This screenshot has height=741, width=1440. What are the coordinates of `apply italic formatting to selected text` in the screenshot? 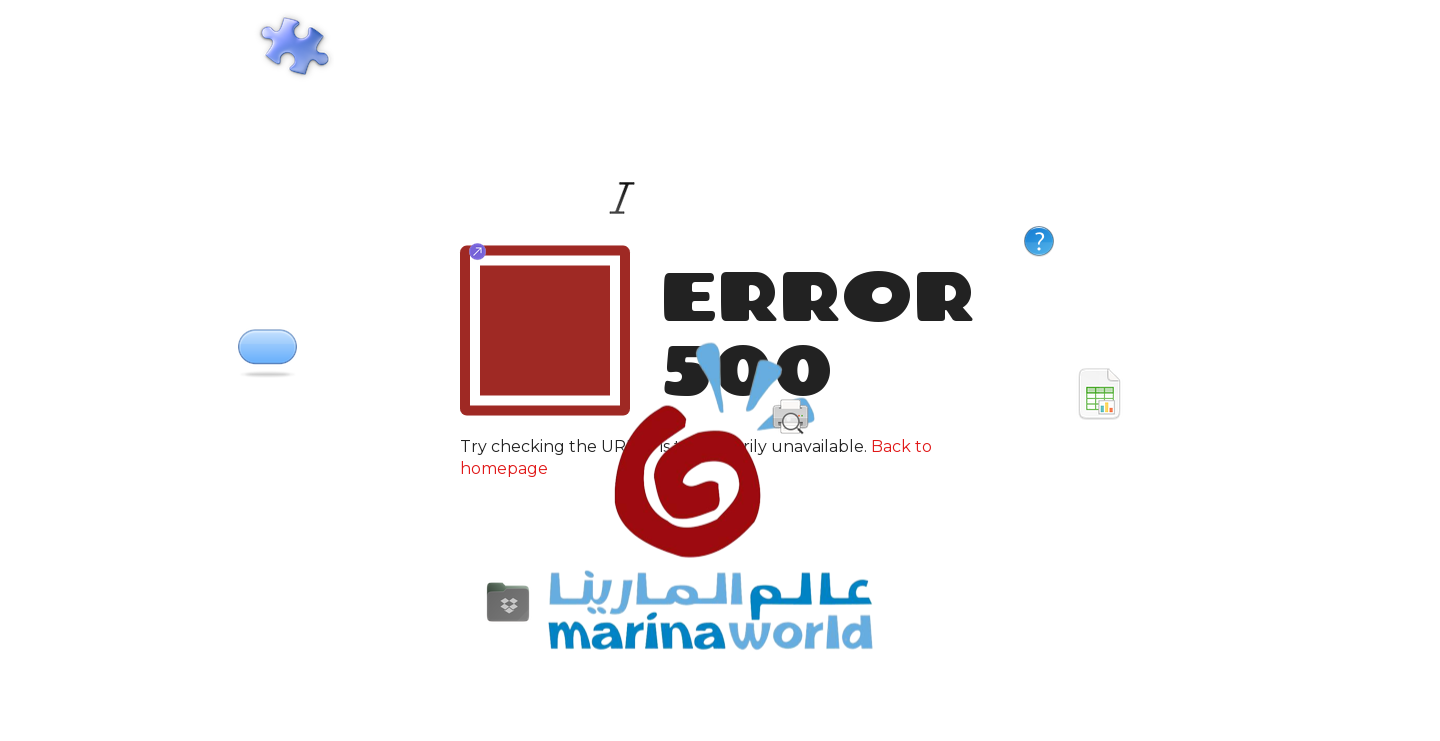 It's located at (622, 198).